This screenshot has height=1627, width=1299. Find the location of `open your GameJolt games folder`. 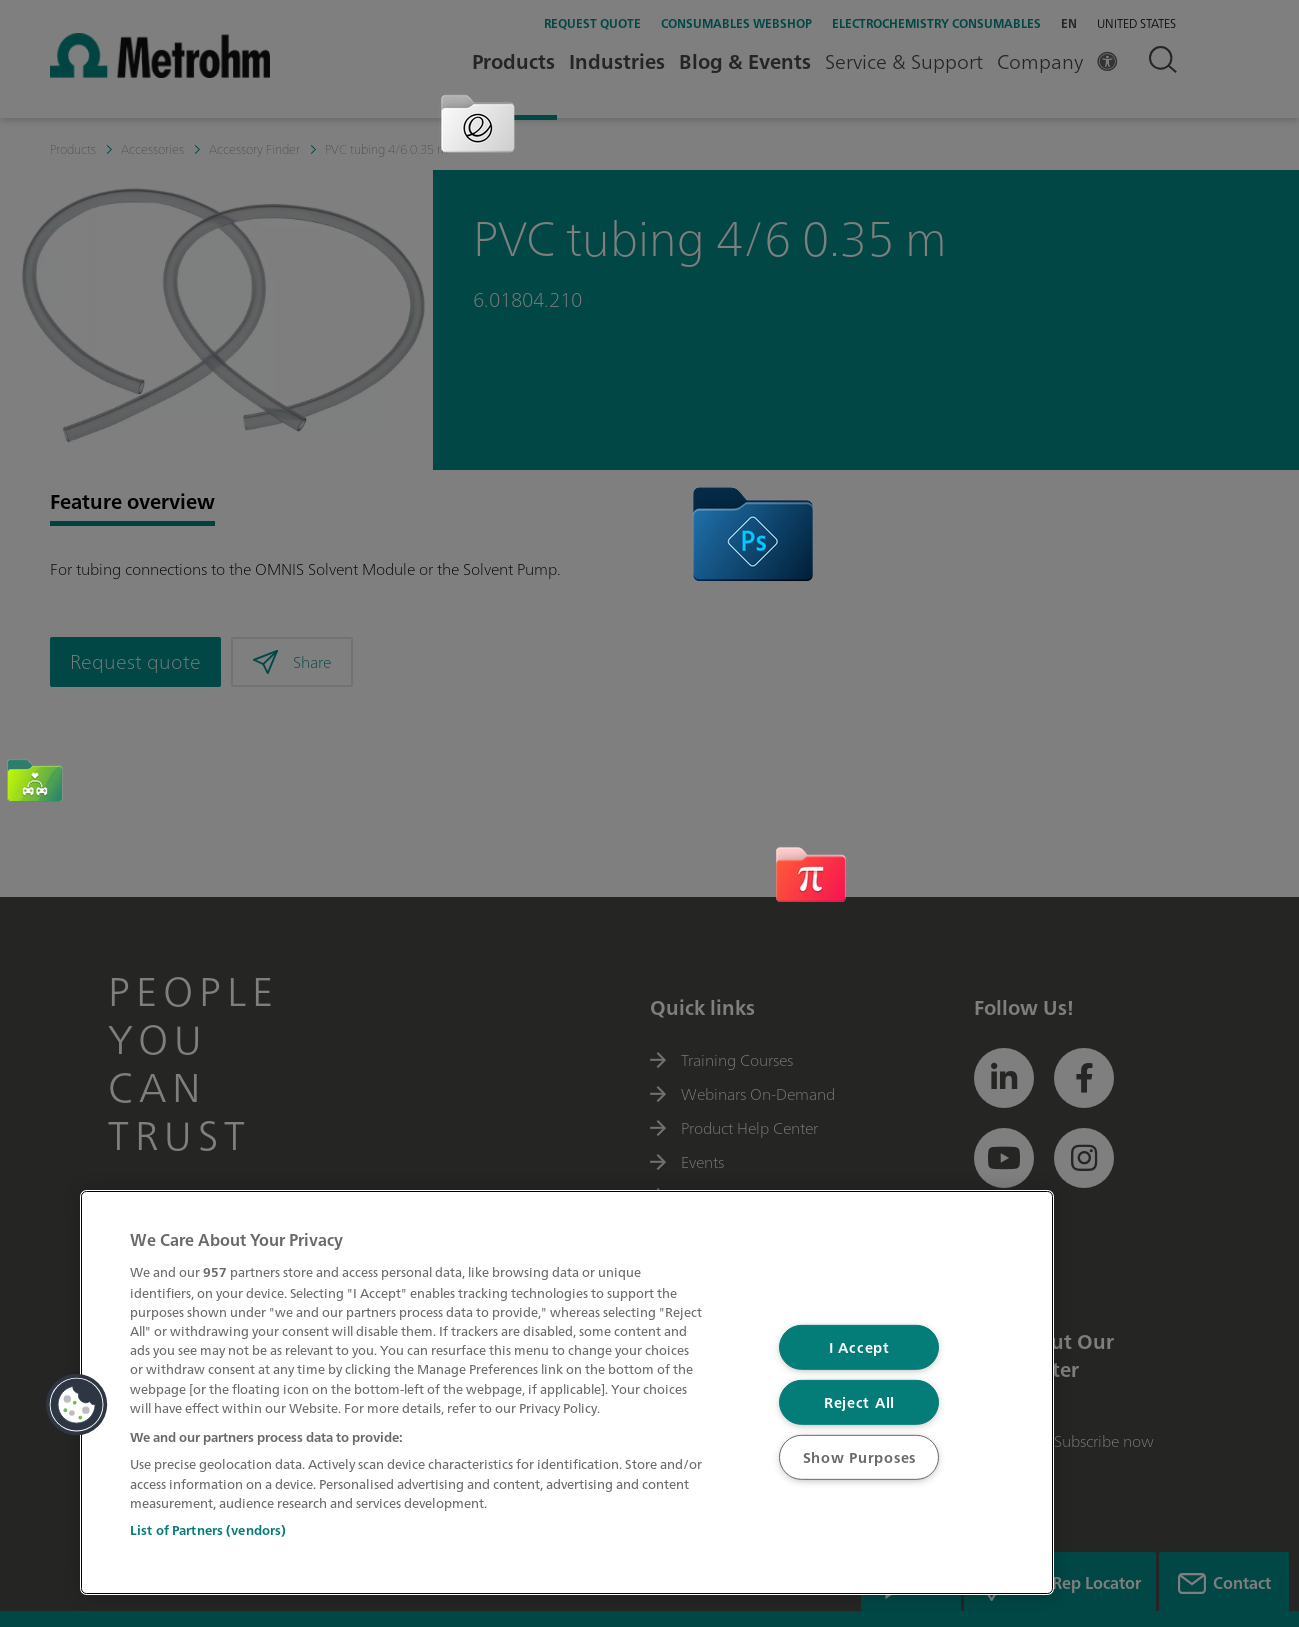

open your GameJolt games folder is located at coordinates (35, 782).